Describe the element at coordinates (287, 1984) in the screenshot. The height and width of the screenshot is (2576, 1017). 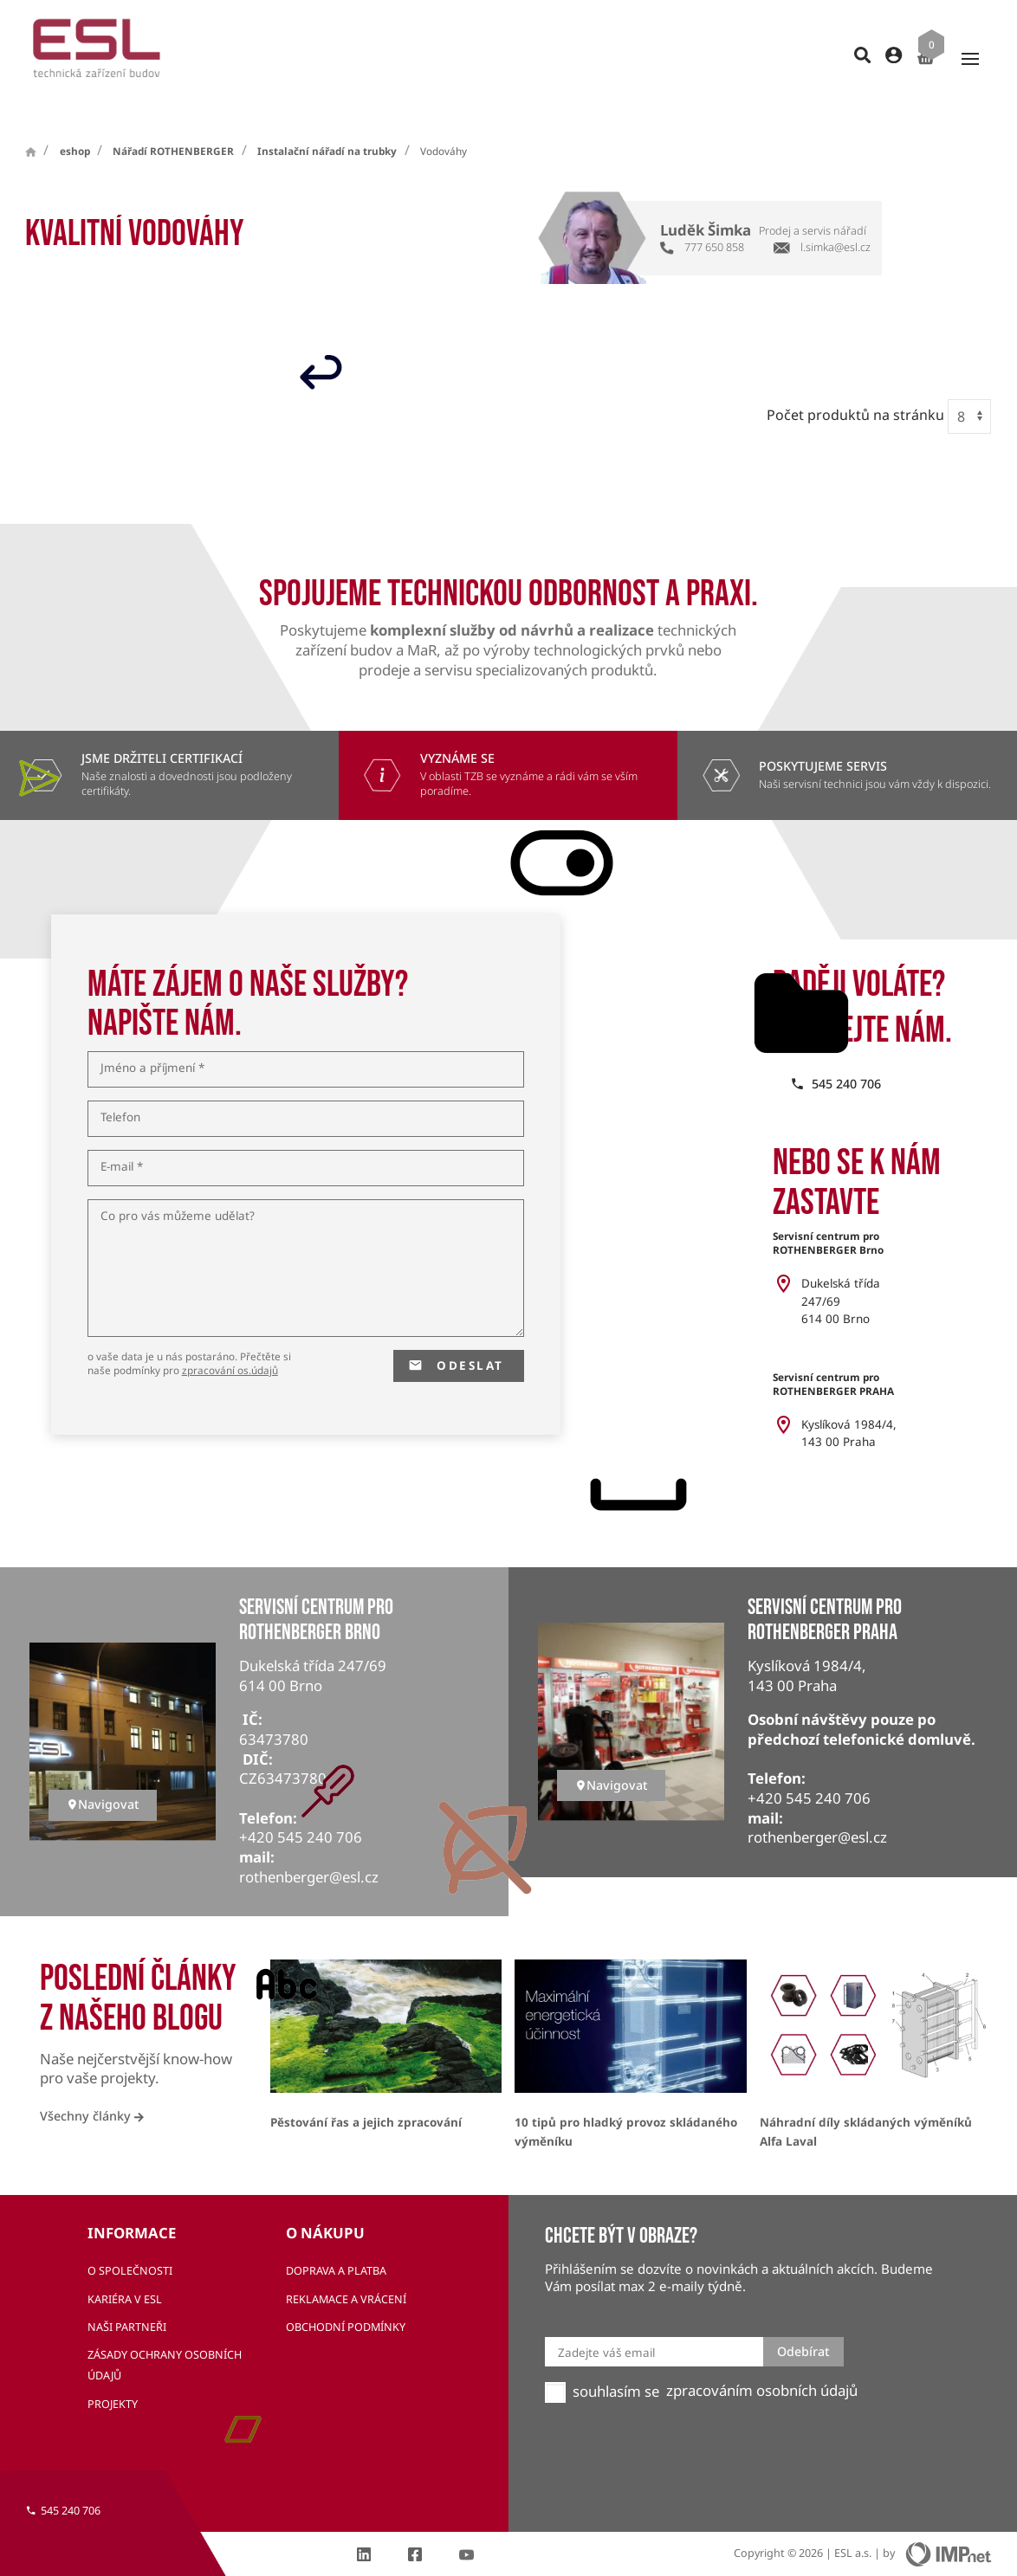
I see `access text formatting options` at that location.